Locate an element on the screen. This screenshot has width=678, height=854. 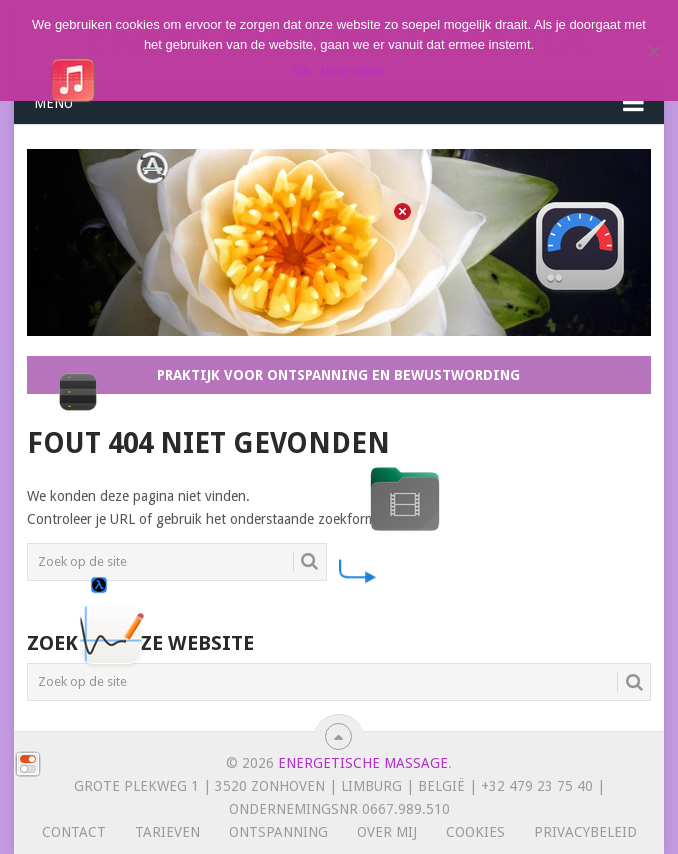
open plots graphing application is located at coordinates (111, 634).